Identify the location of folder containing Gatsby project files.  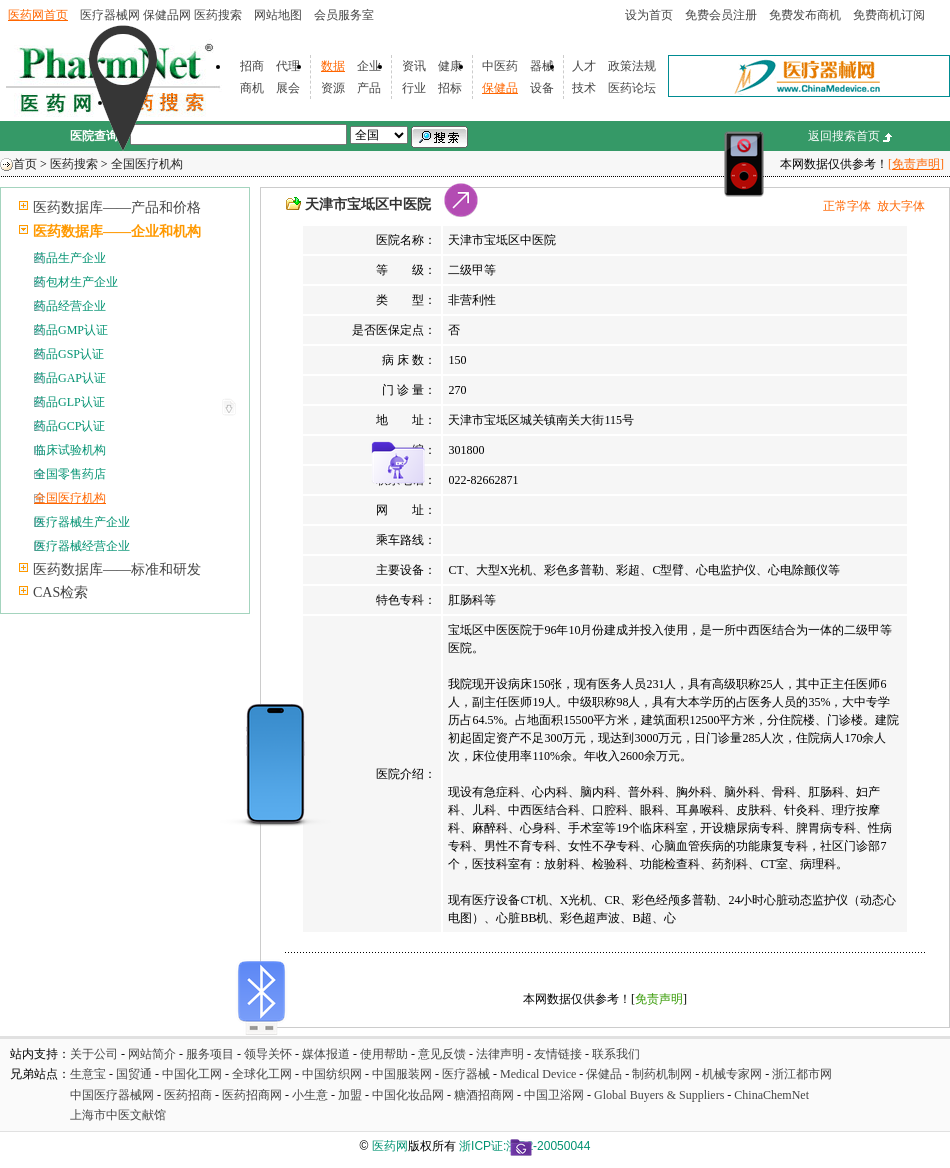
(521, 1148).